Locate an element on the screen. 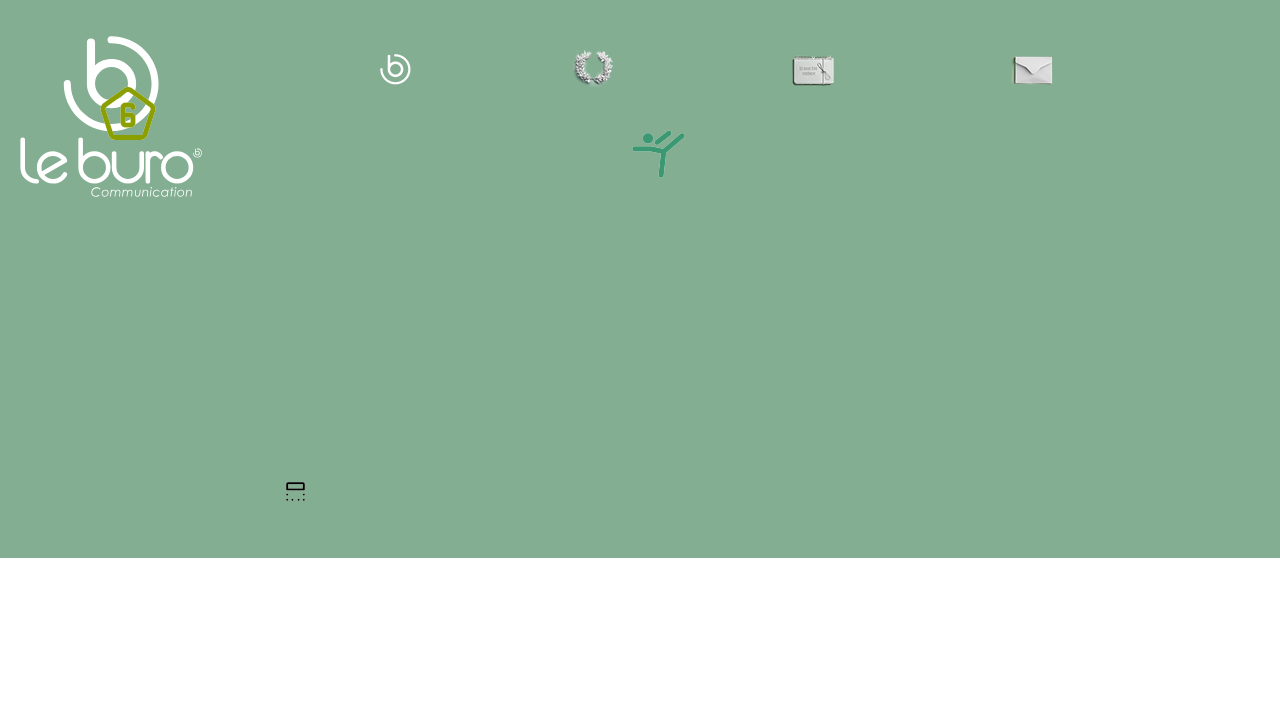  align content to top of container is located at coordinates (295, 491).